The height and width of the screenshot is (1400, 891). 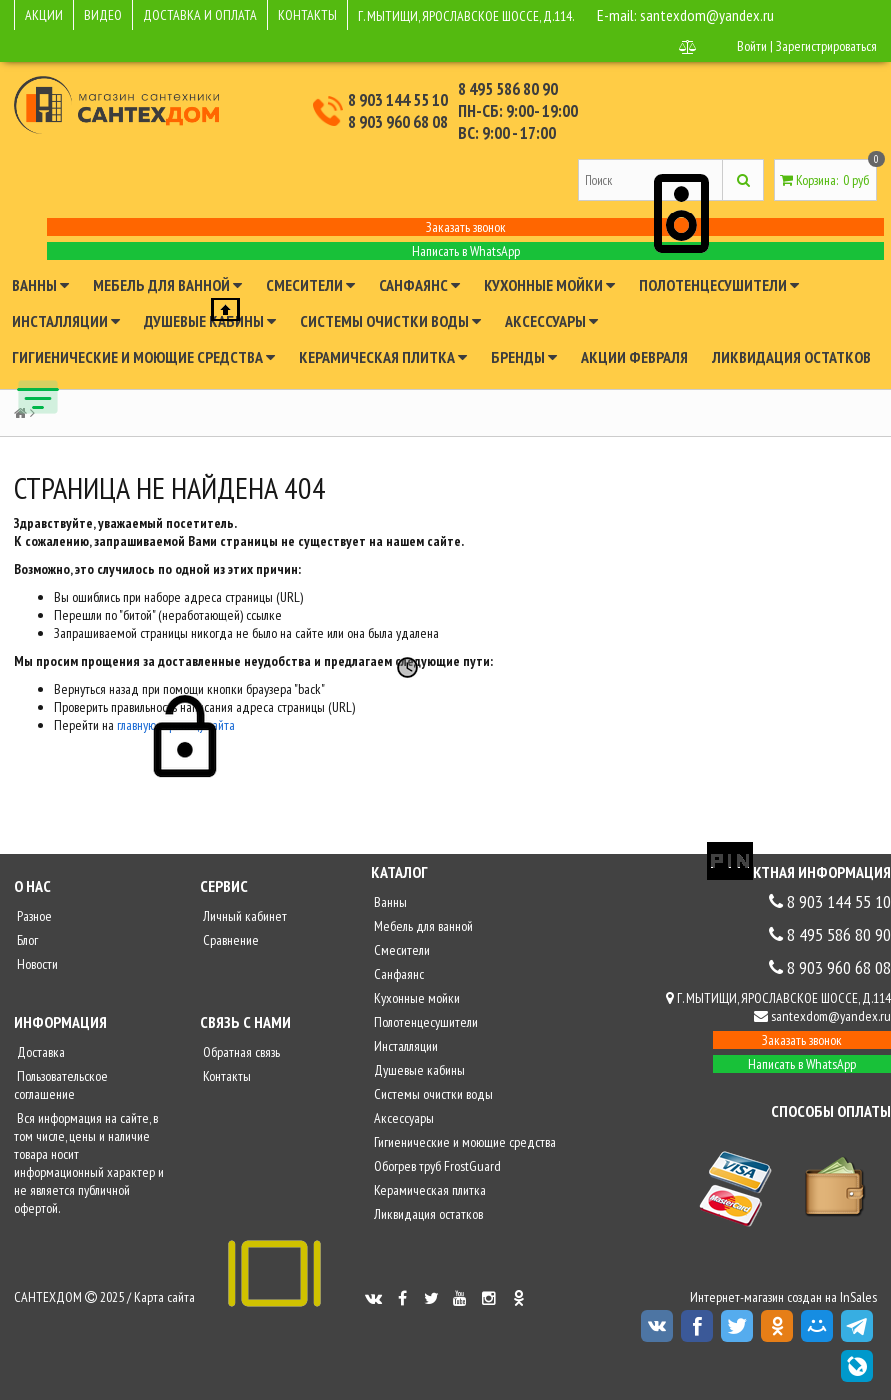 What do you see at coordinates (681, 213) in the screenshot?
I see `adjust speaker or audio output settings` at bounding box center [681, 213].